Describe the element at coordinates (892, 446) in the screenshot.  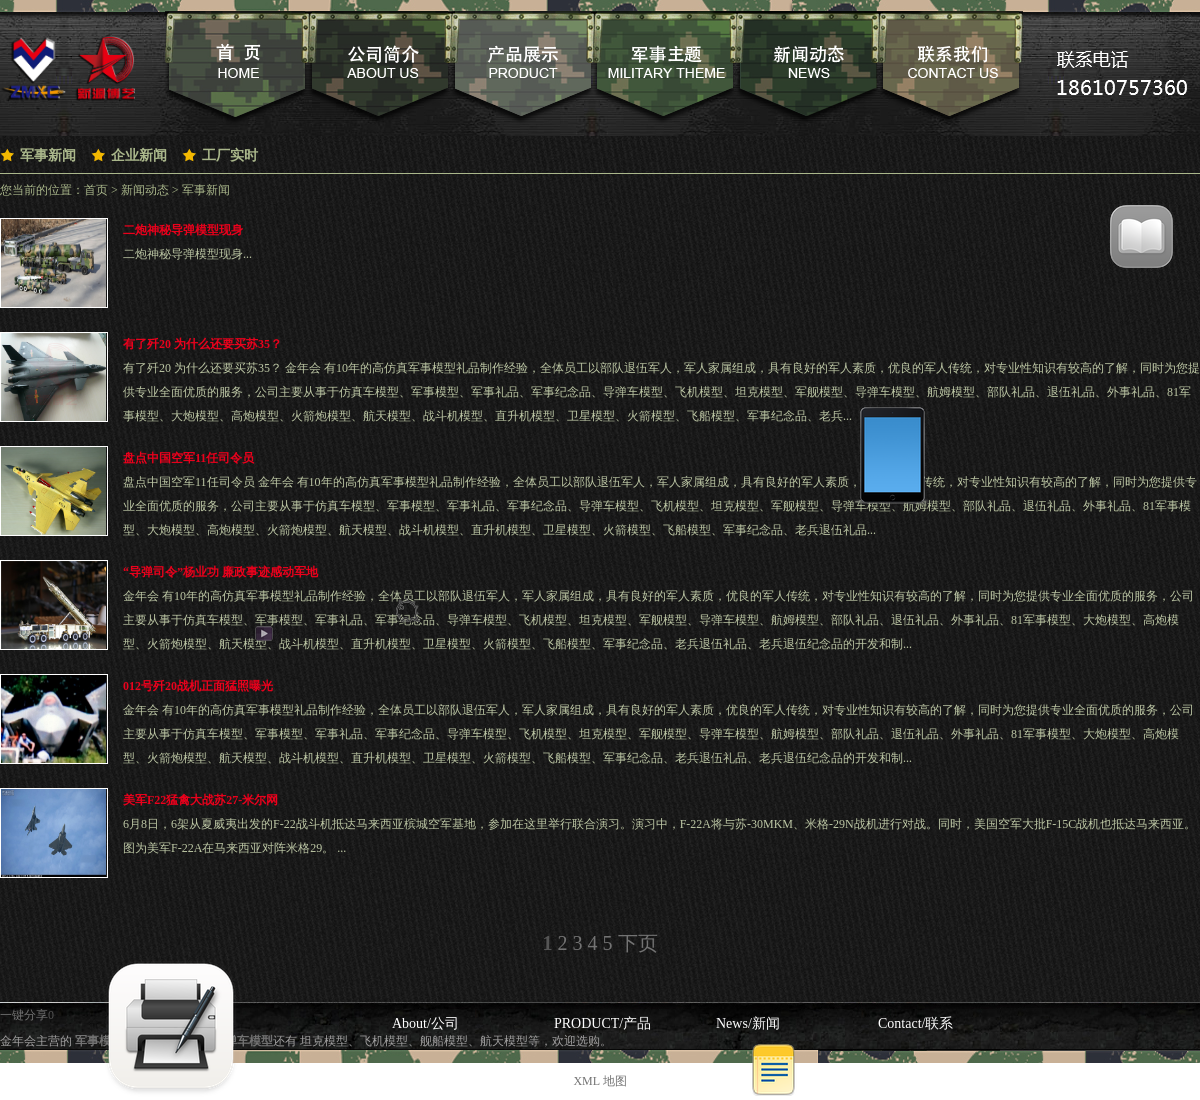
I see `iPad mini device connected to your system` at that location.